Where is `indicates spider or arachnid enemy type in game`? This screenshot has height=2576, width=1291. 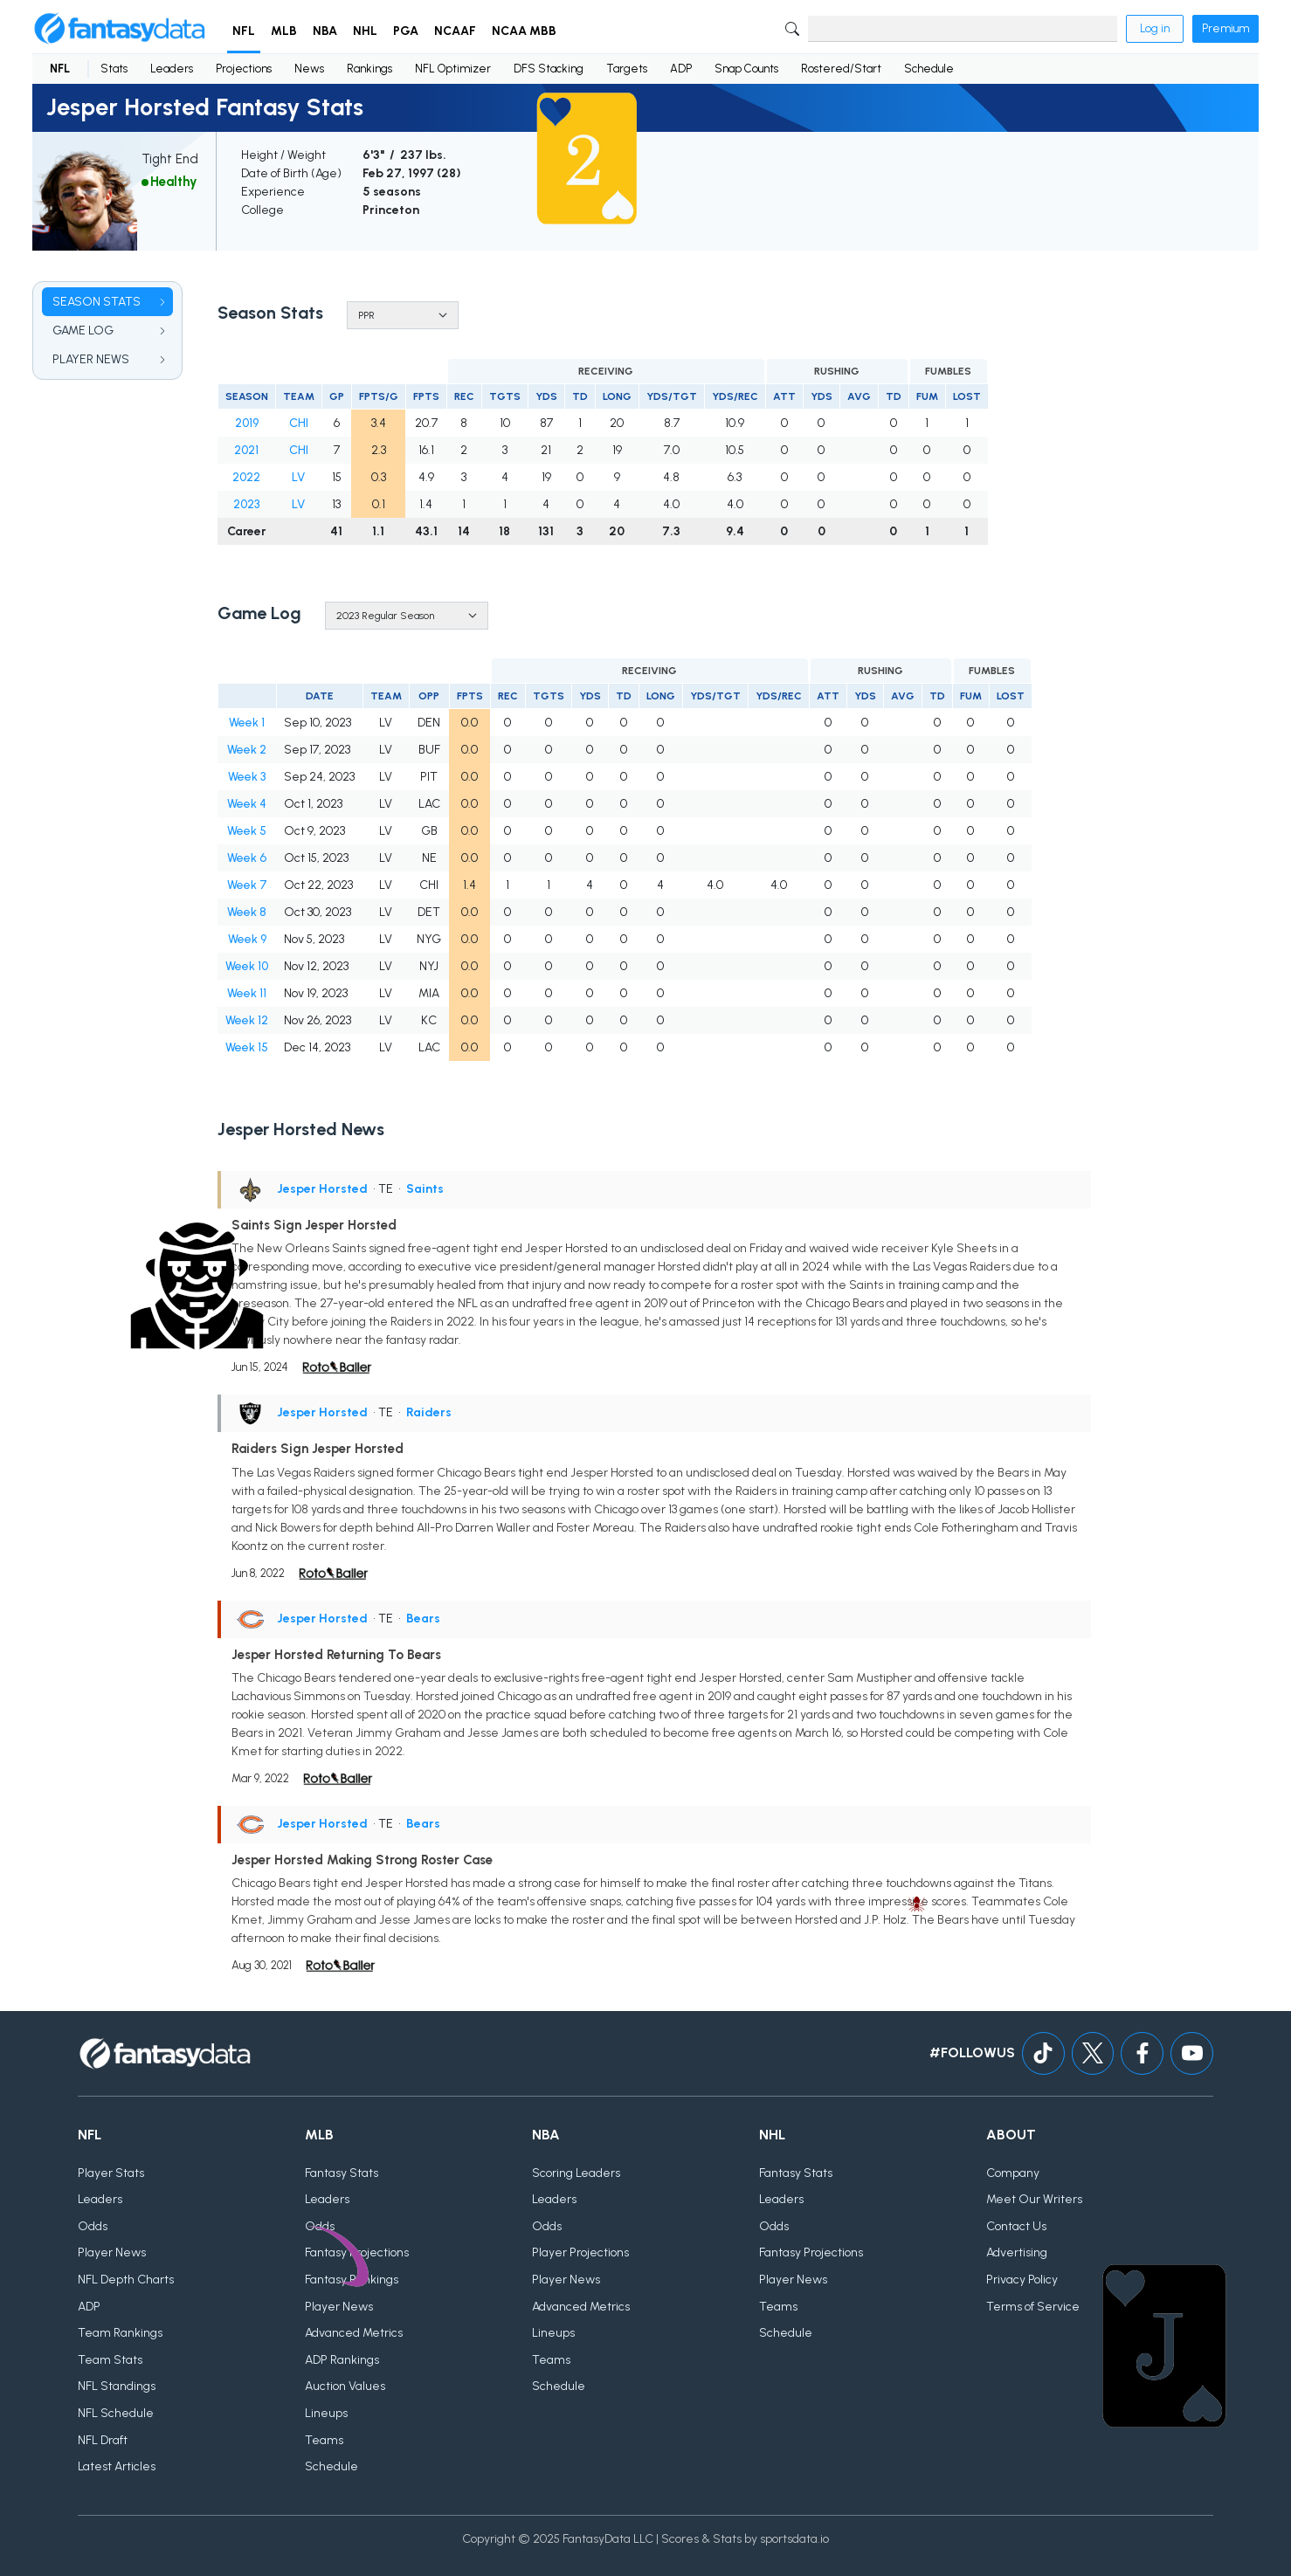
indicates spider or arachnid enemy type in game is located at coordinates (916, 1904).